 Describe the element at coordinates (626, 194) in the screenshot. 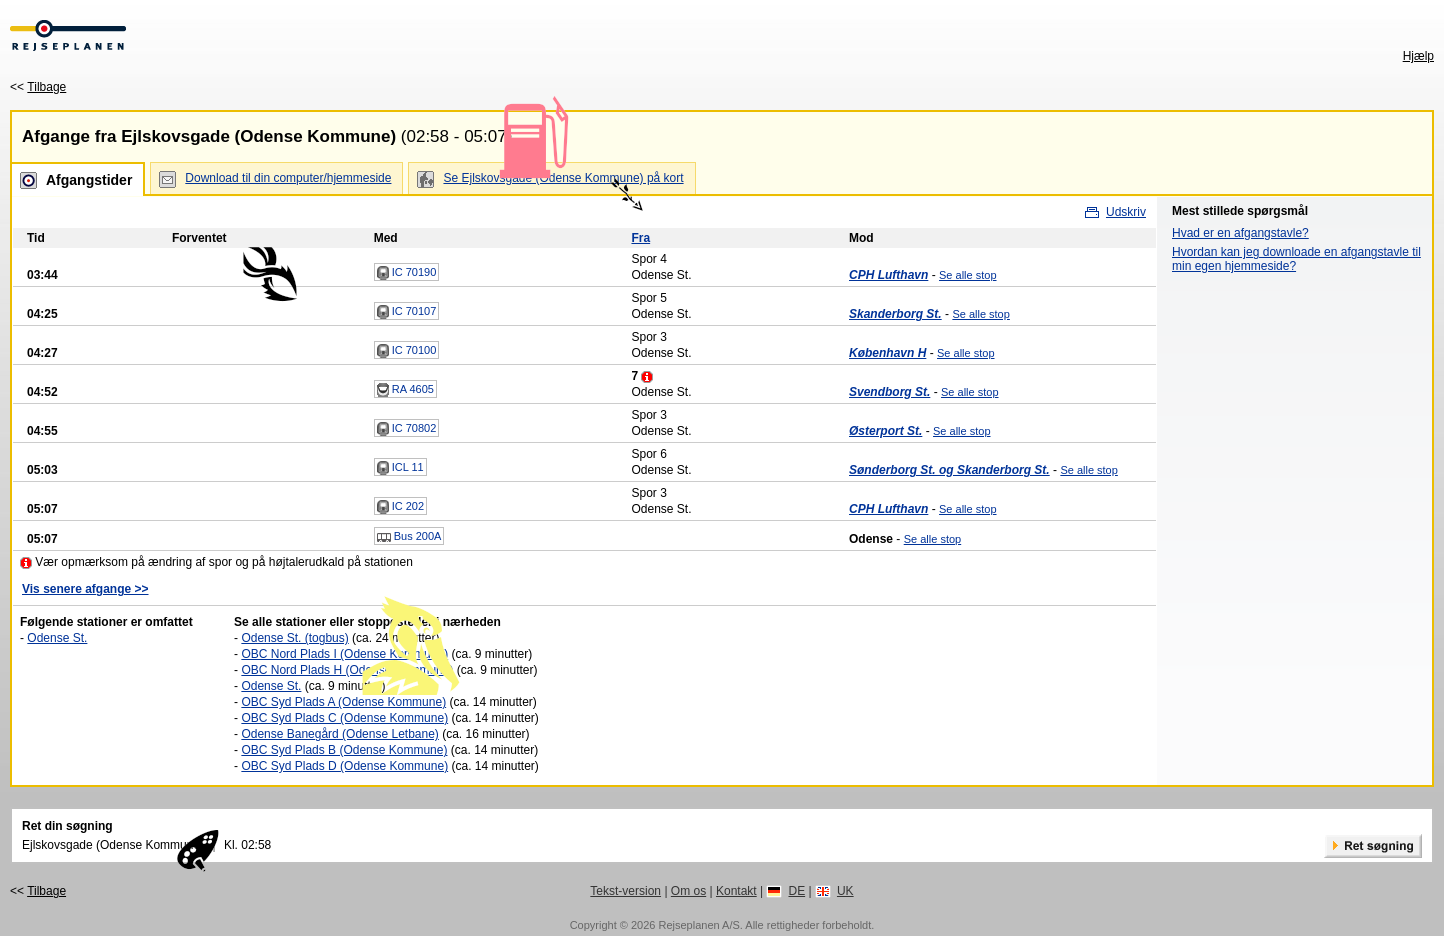

I see `indicates a natural or organic navigation path` at that location.